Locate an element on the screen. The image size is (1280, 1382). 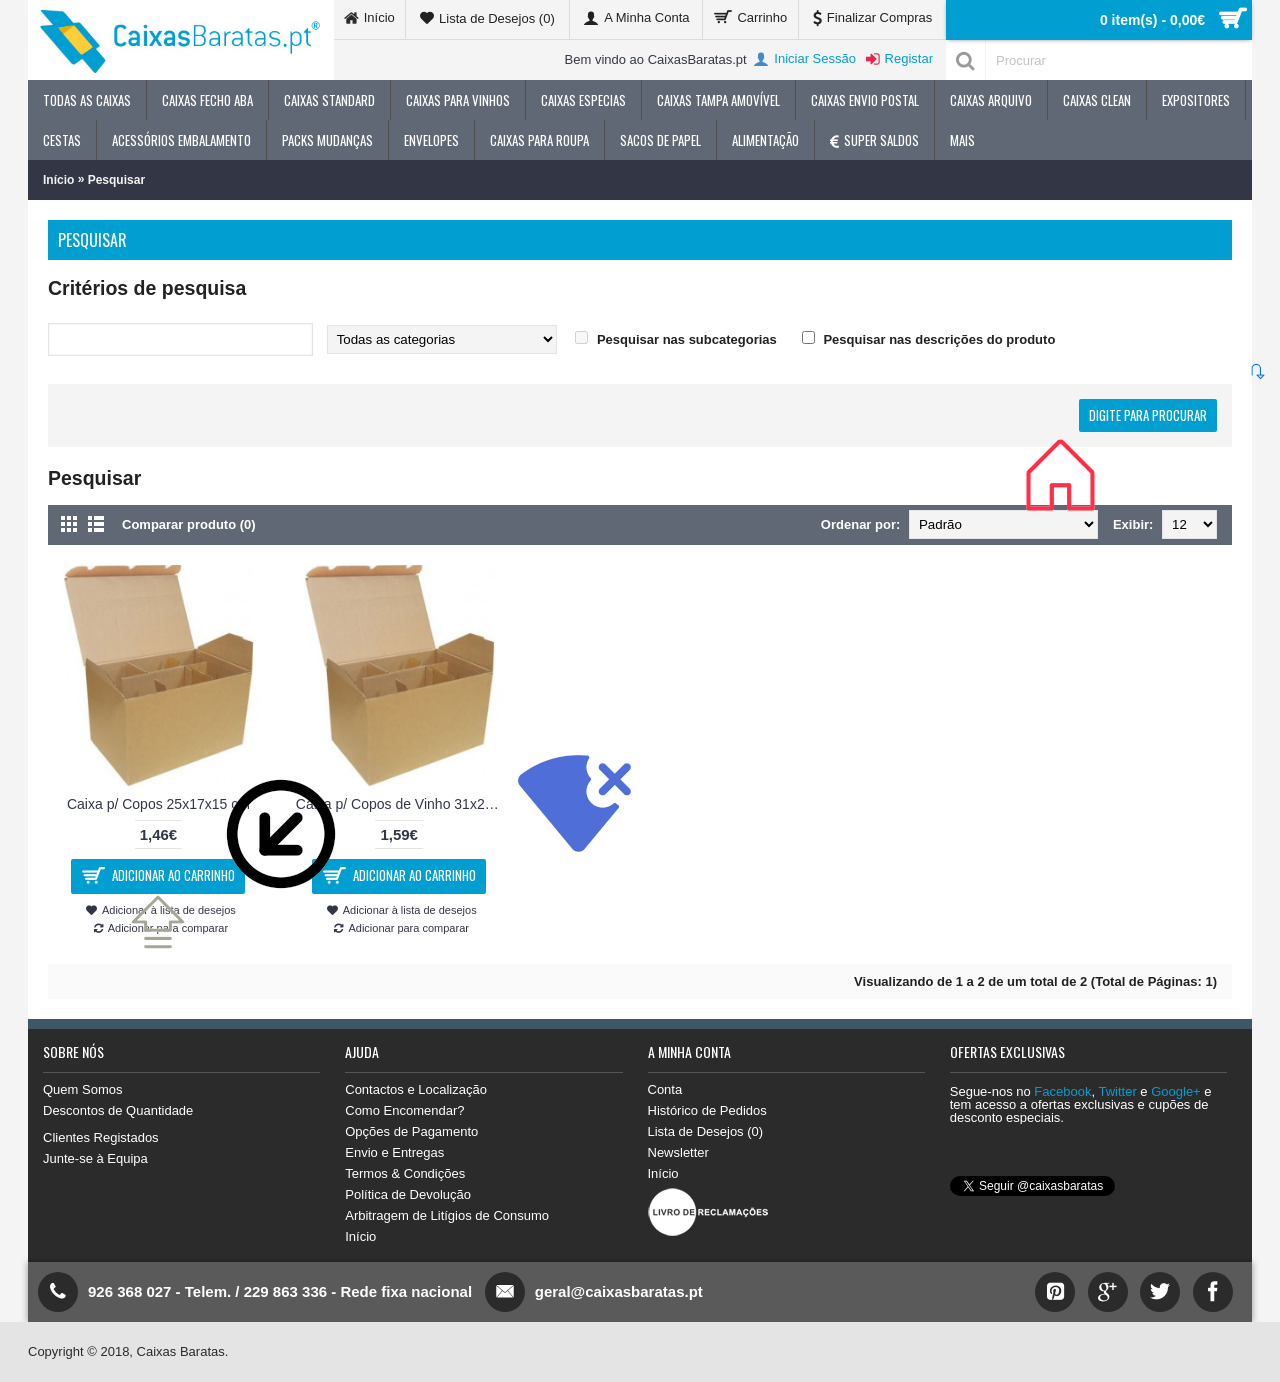
indicates no wifi connection available is located at coordinates (578, 803).